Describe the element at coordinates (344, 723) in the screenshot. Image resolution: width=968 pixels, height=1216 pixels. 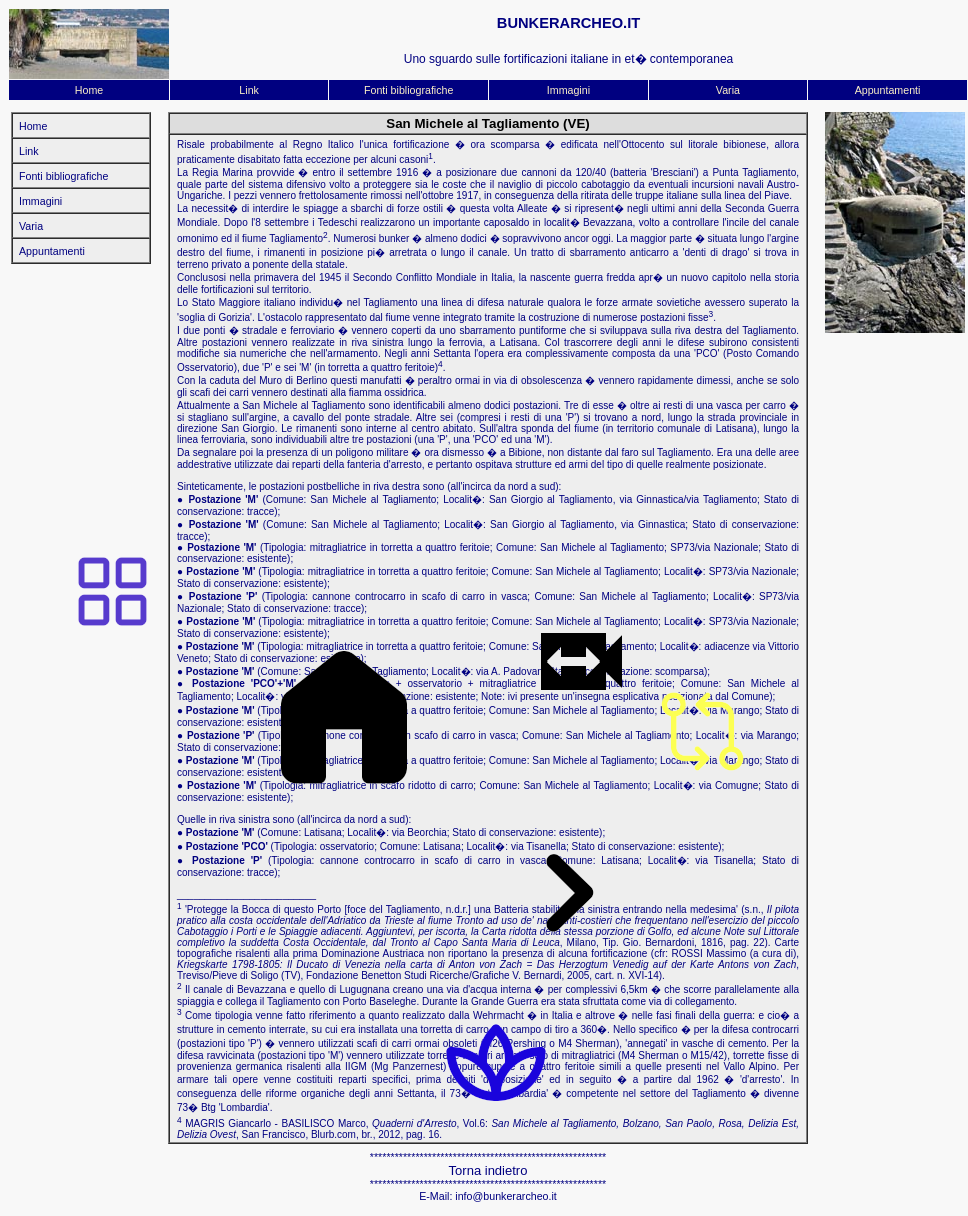
I see `go to home screen` at that location.